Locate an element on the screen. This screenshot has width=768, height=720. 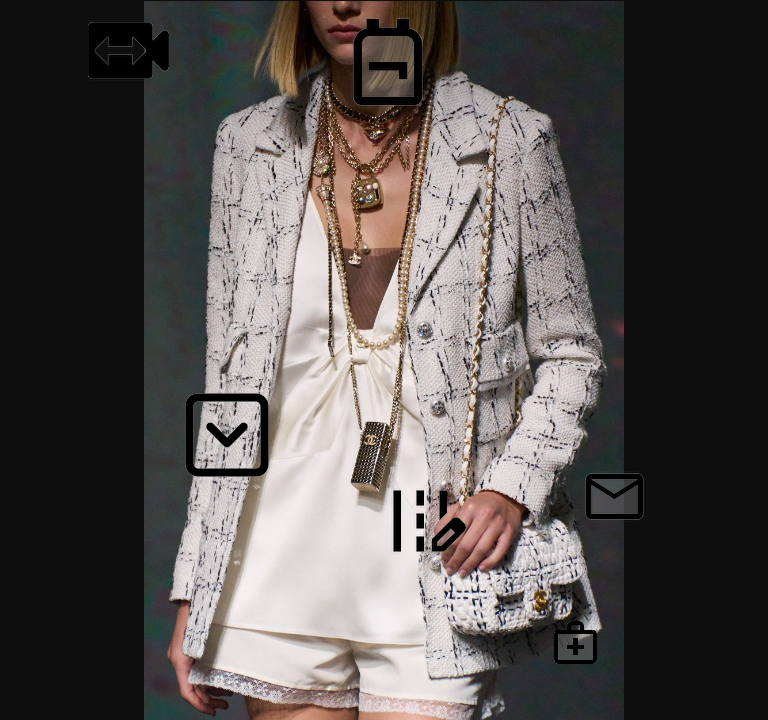
switch between front and rear camera during video recording is located at coordinates (128, 50).